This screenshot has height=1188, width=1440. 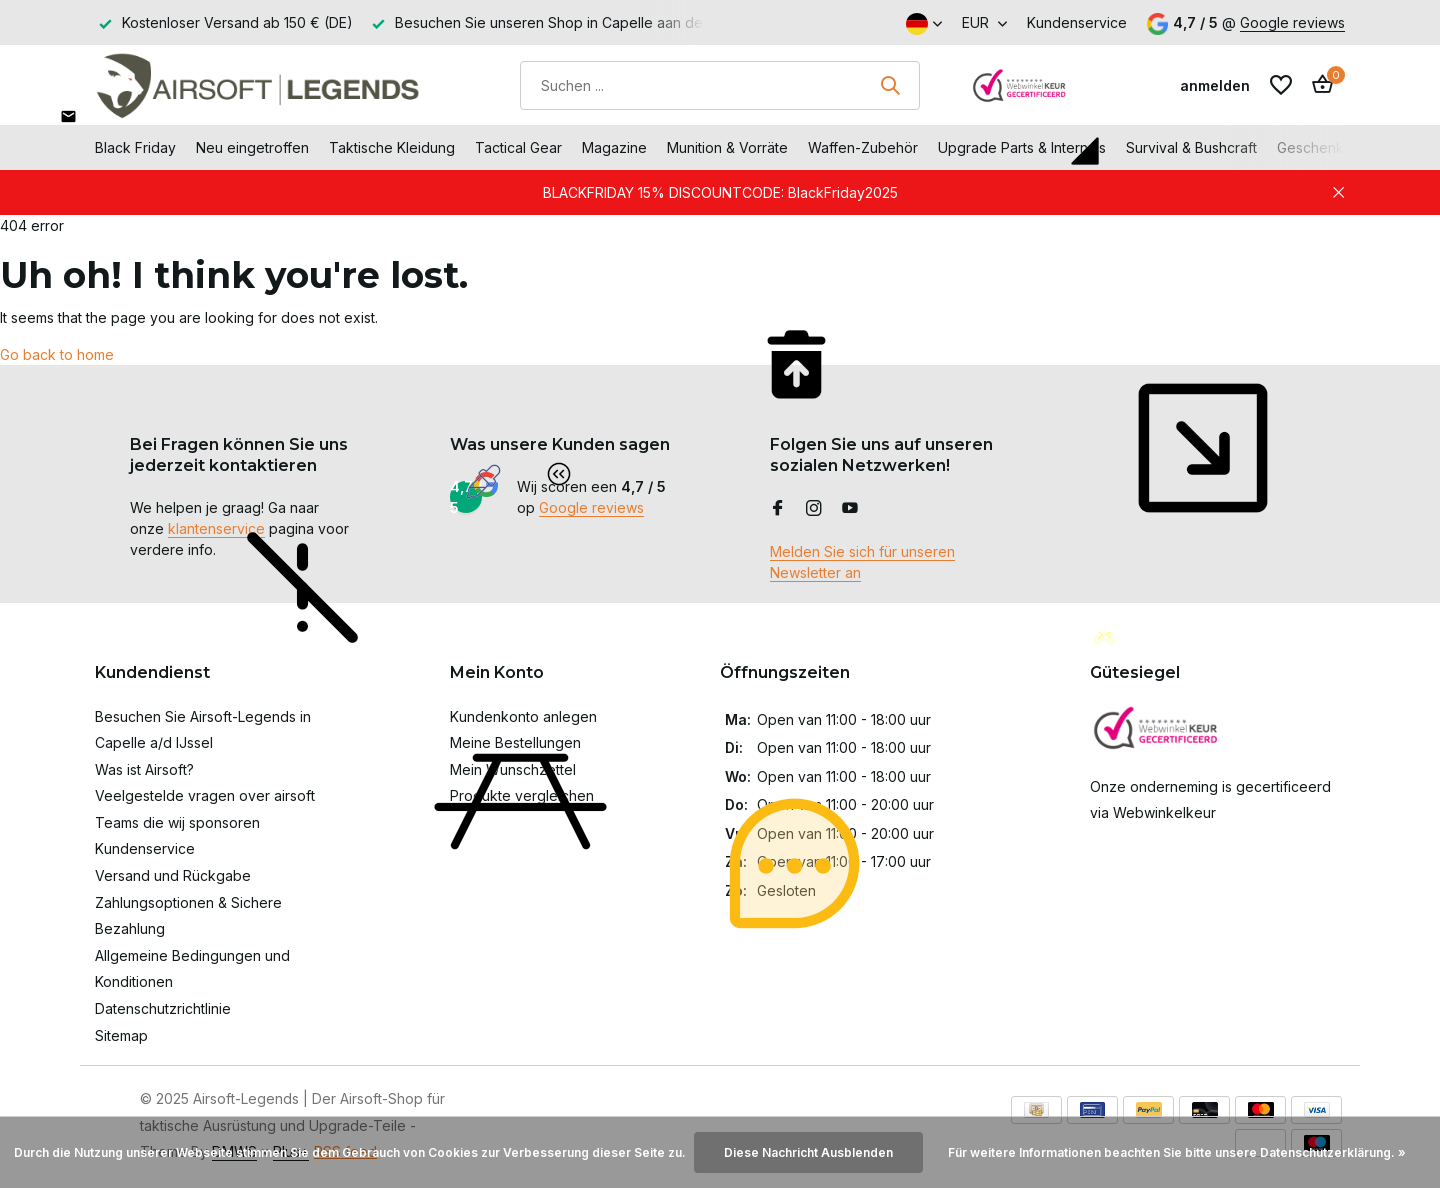 What do you see at coordinates (792, 866) in the screenshot?
I see `open chat or messaging` at bounding box center [792, 866].